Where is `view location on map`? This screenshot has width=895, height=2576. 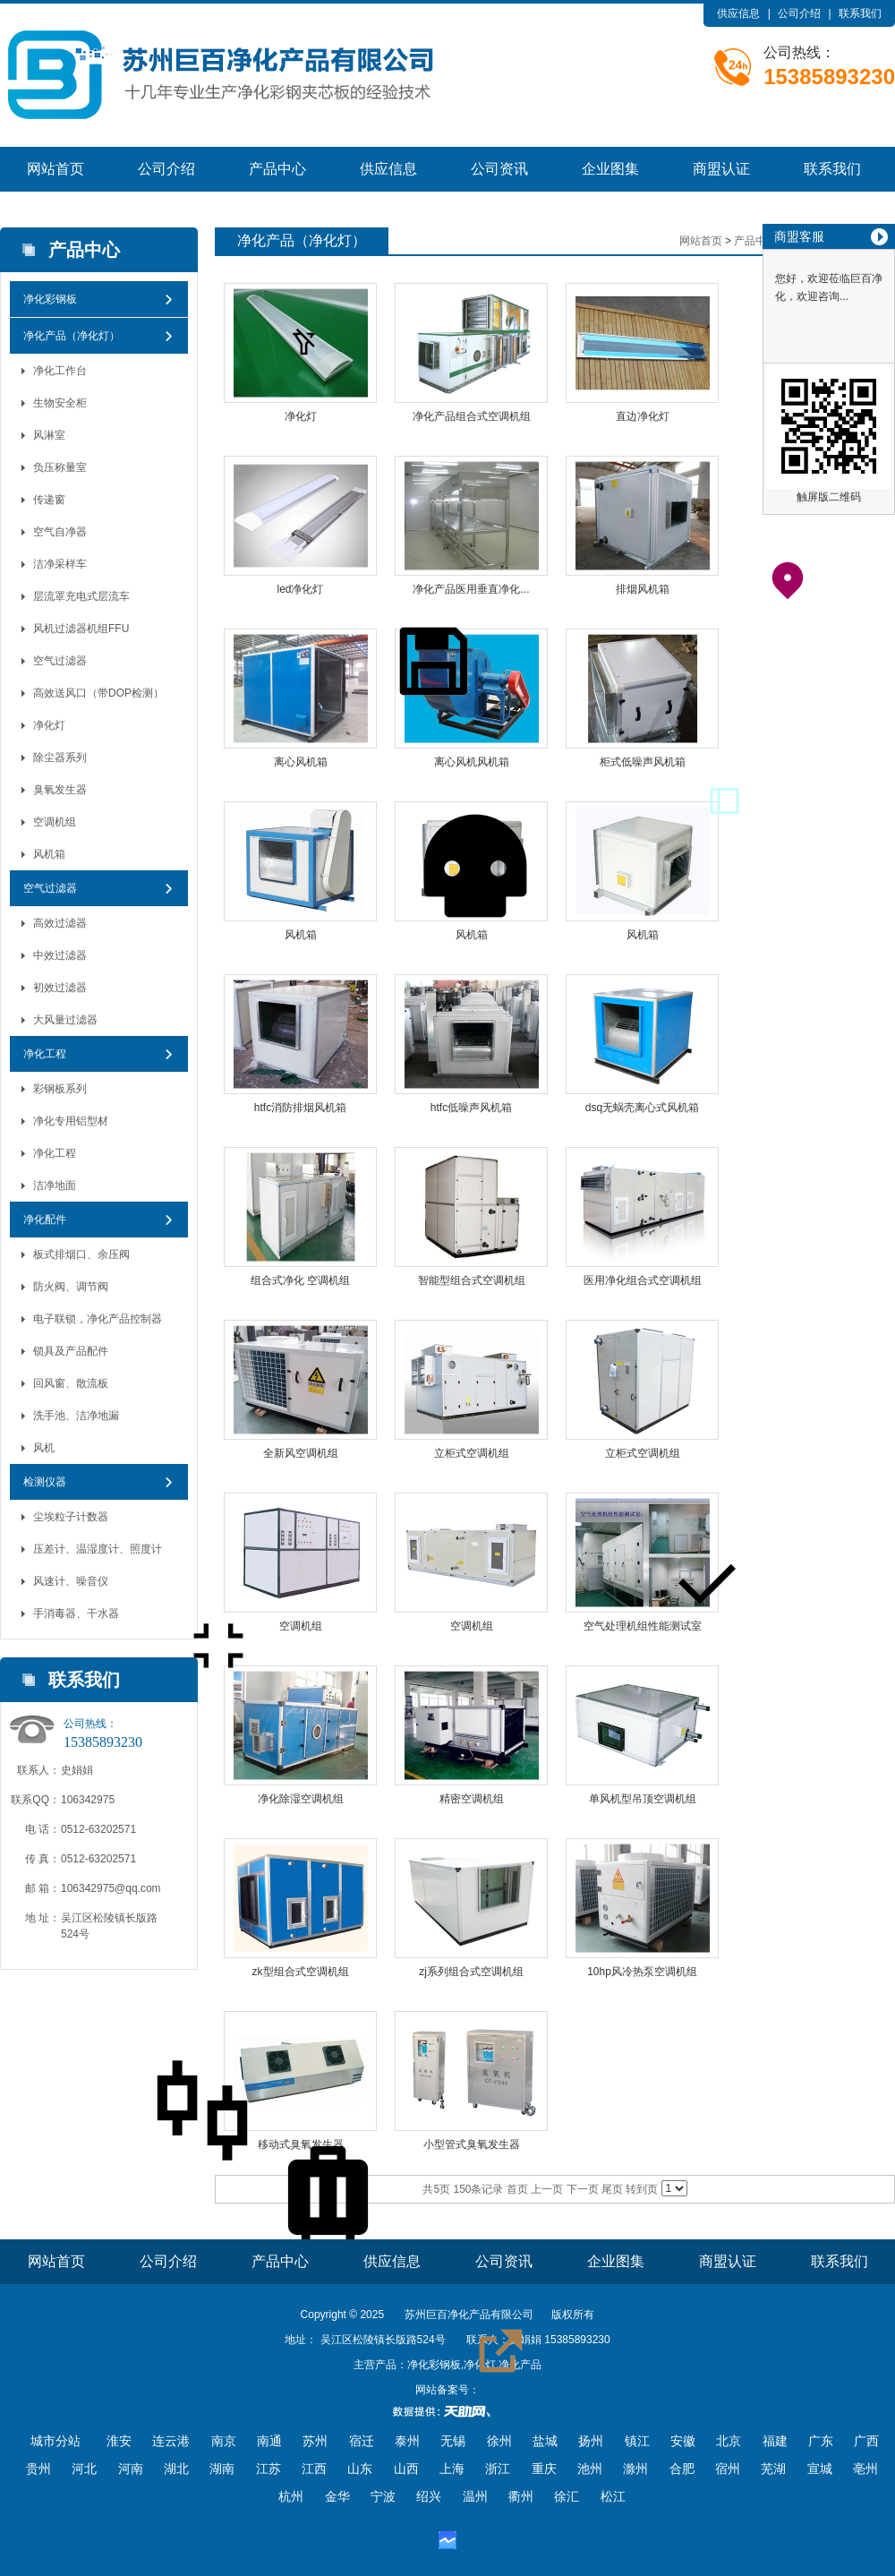 view location on map is located at coordinates (788, 579).